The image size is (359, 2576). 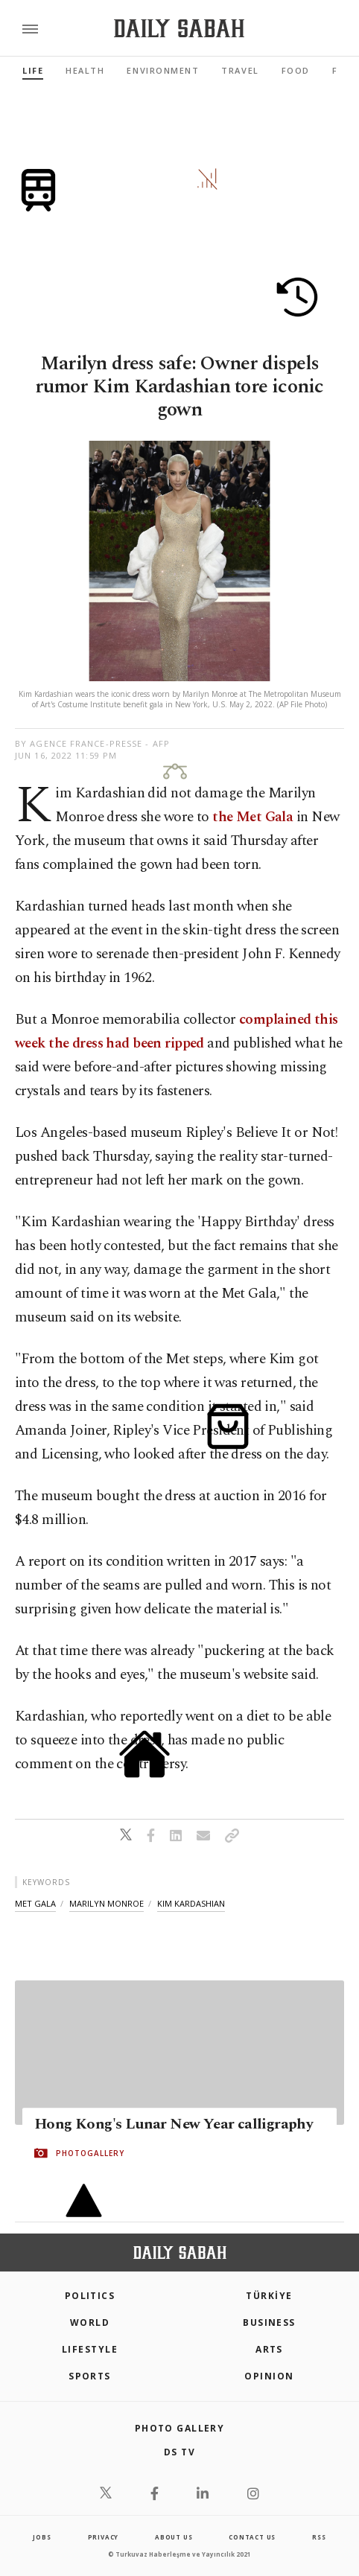 I want to click on view your shopping cart, so click(x=228, y=1426).